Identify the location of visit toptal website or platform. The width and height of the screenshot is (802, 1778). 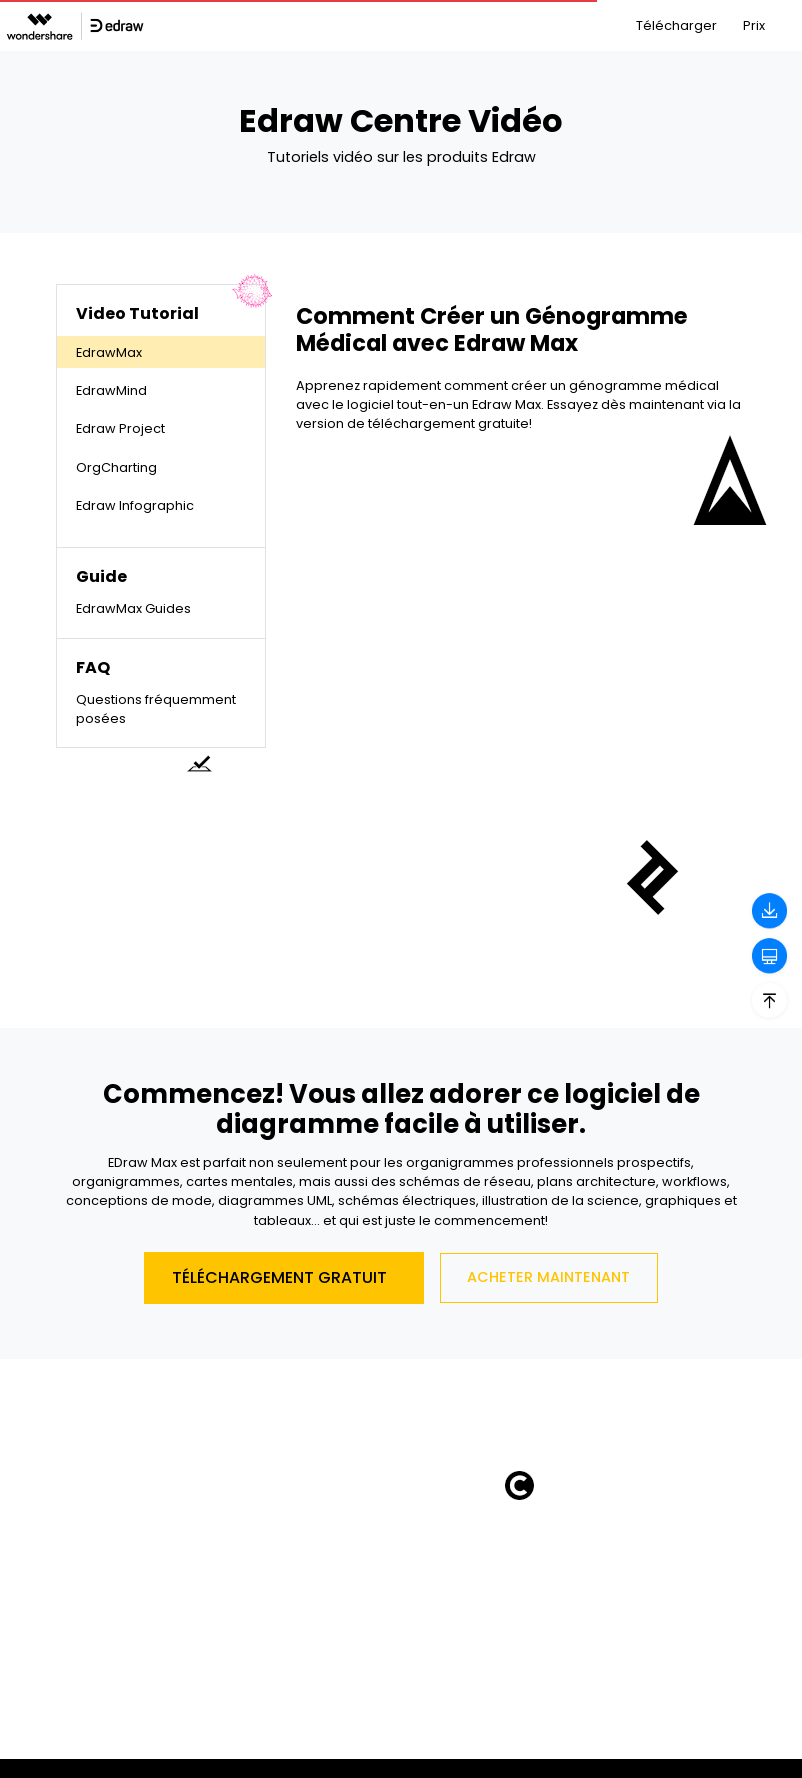
(652, 877).